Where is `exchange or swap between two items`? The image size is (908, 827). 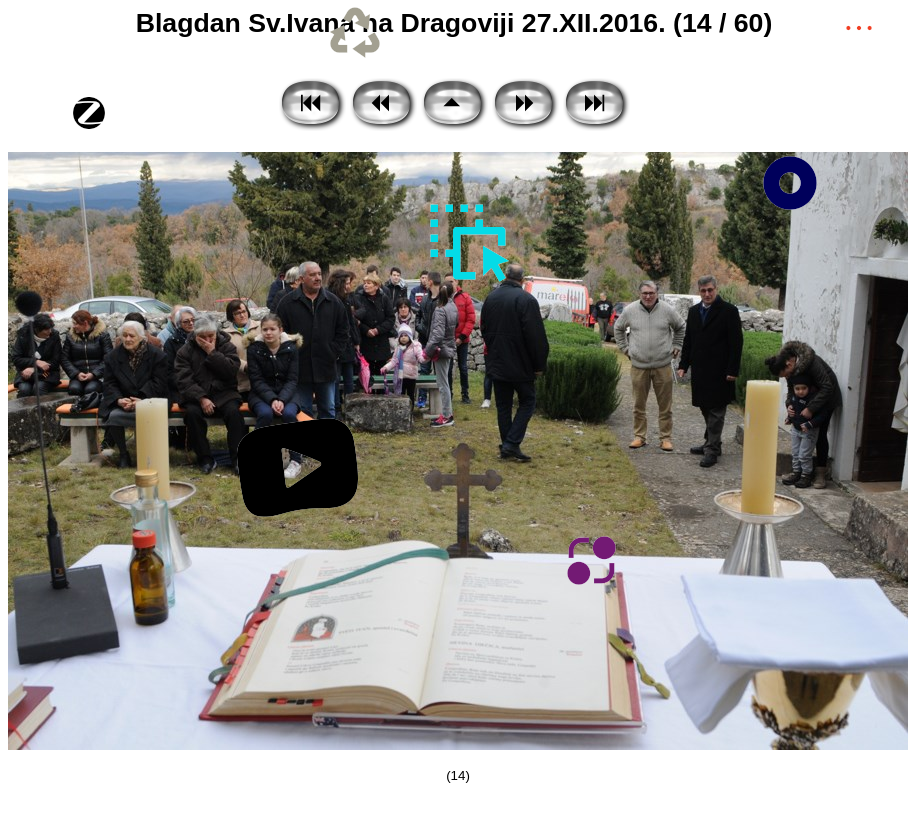
exchange or swap between two items is located at coordinates (591, 560).